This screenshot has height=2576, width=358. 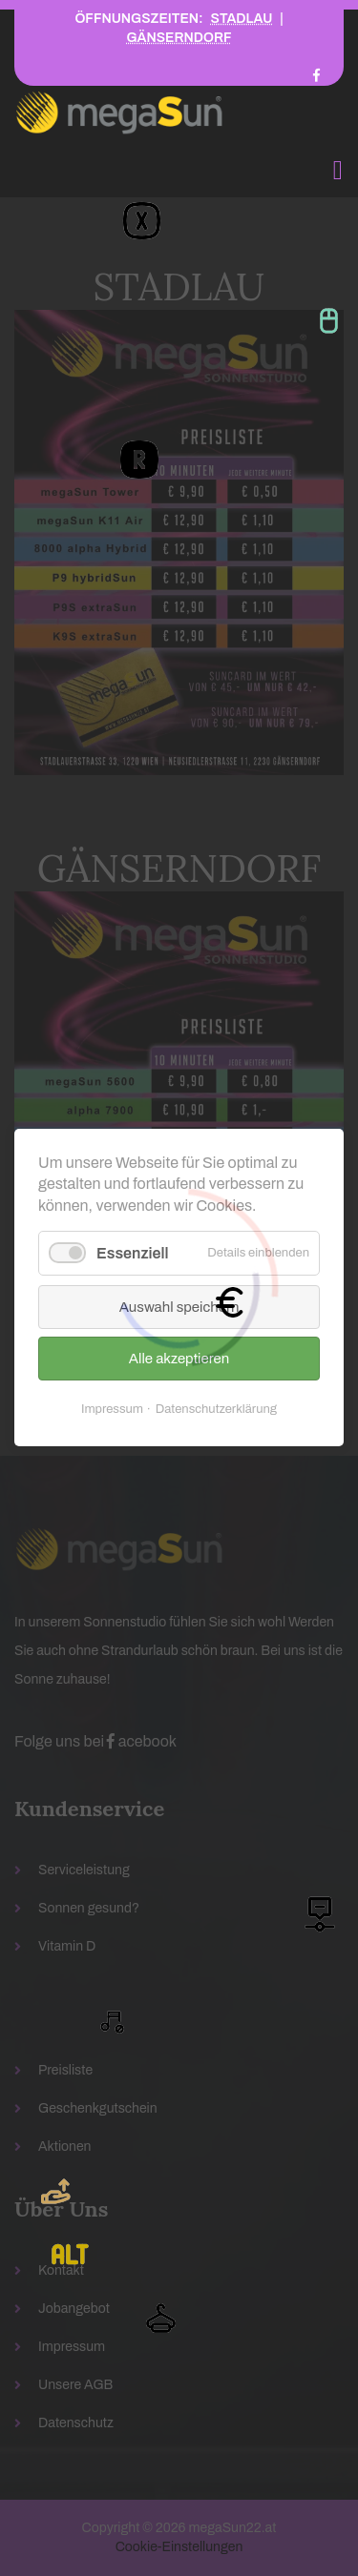 What do you see at coordinates (231, 1302) in the screenshot?
I see `indicates euro currency or pricing` at bounding box center [231, 1302].